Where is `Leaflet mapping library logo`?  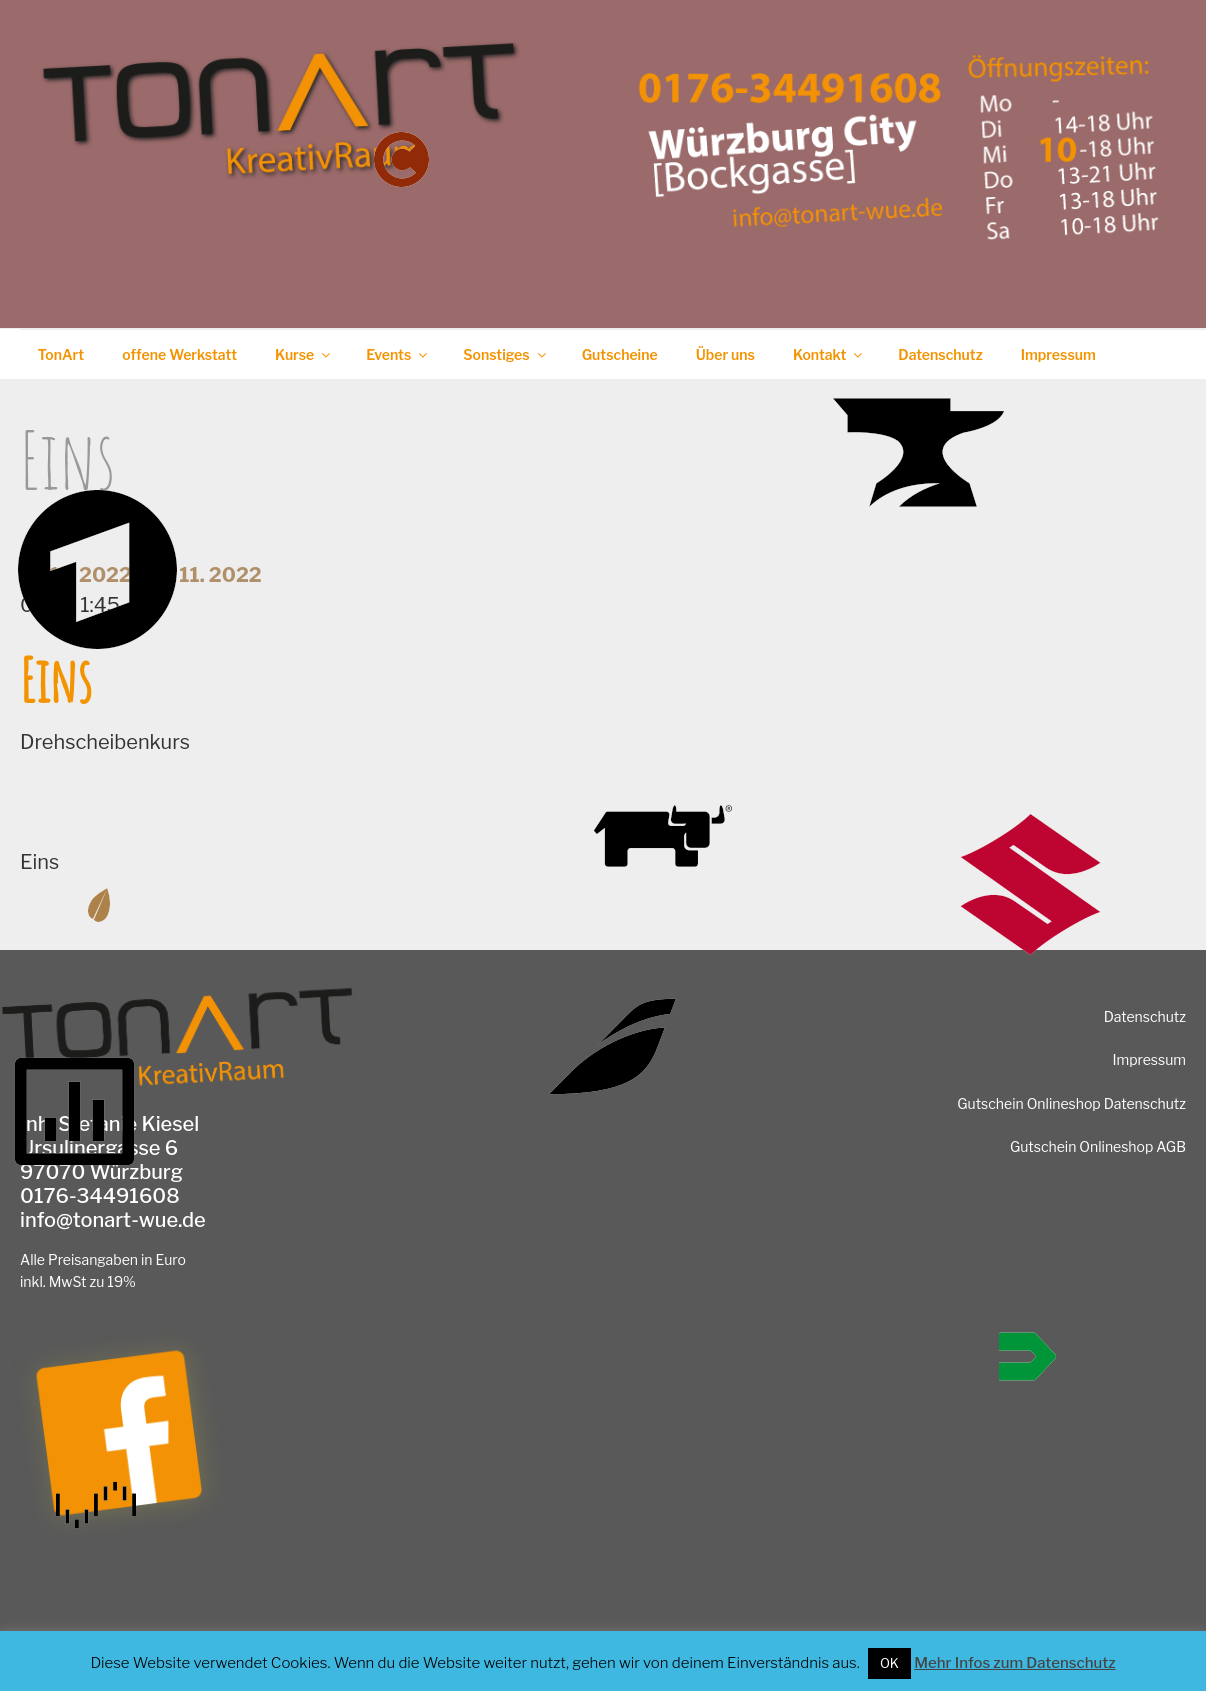
Leaflet mapping library logo is located at coordinates (99, 905).